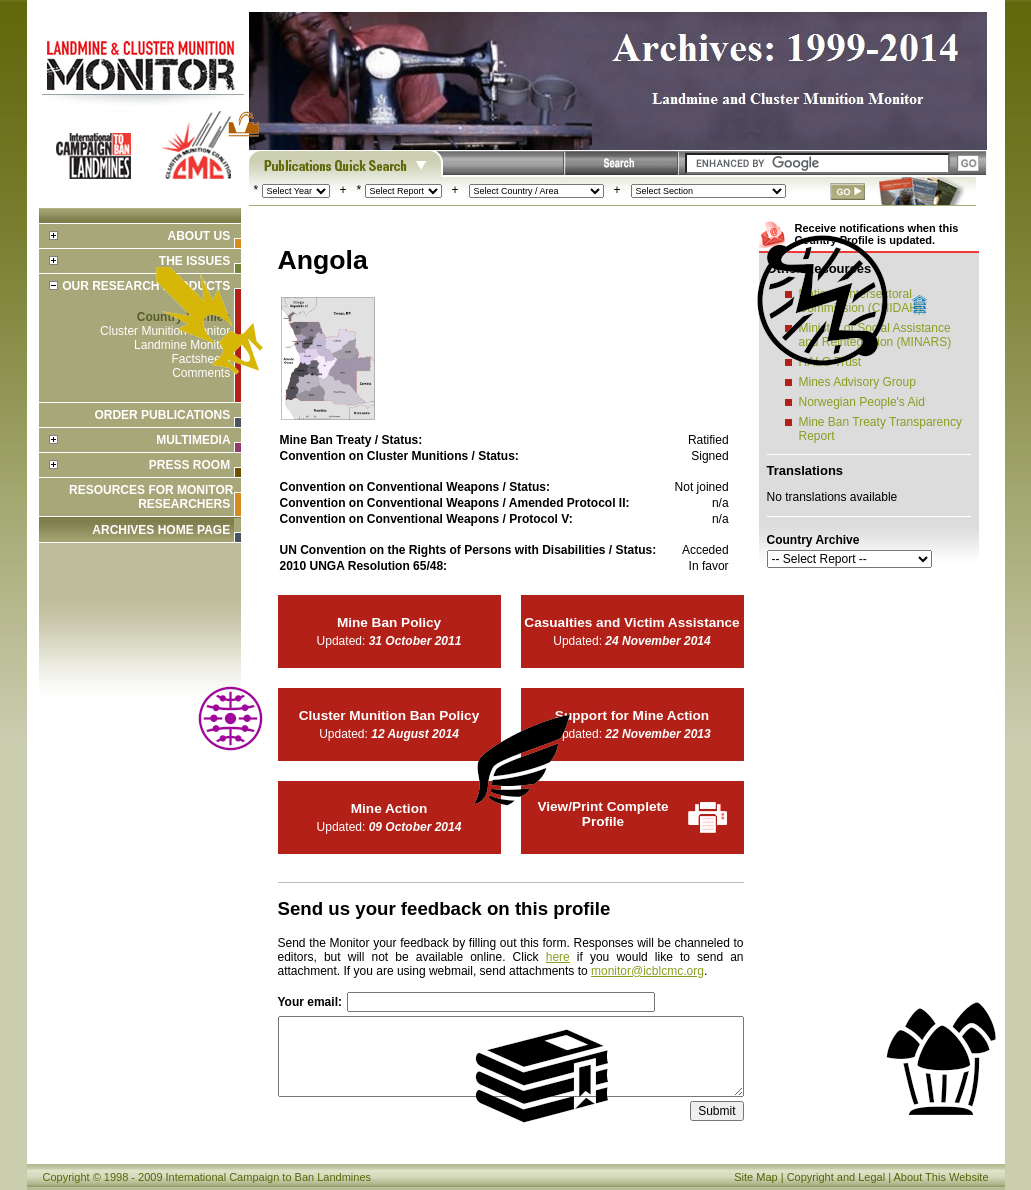 The height and width of the screenshot is (1190, 1031). What do you see at coordinates (230, 718) in the screenshot?
I see `access cage or enclosure settings in a game` at bounding box center [230, 718].